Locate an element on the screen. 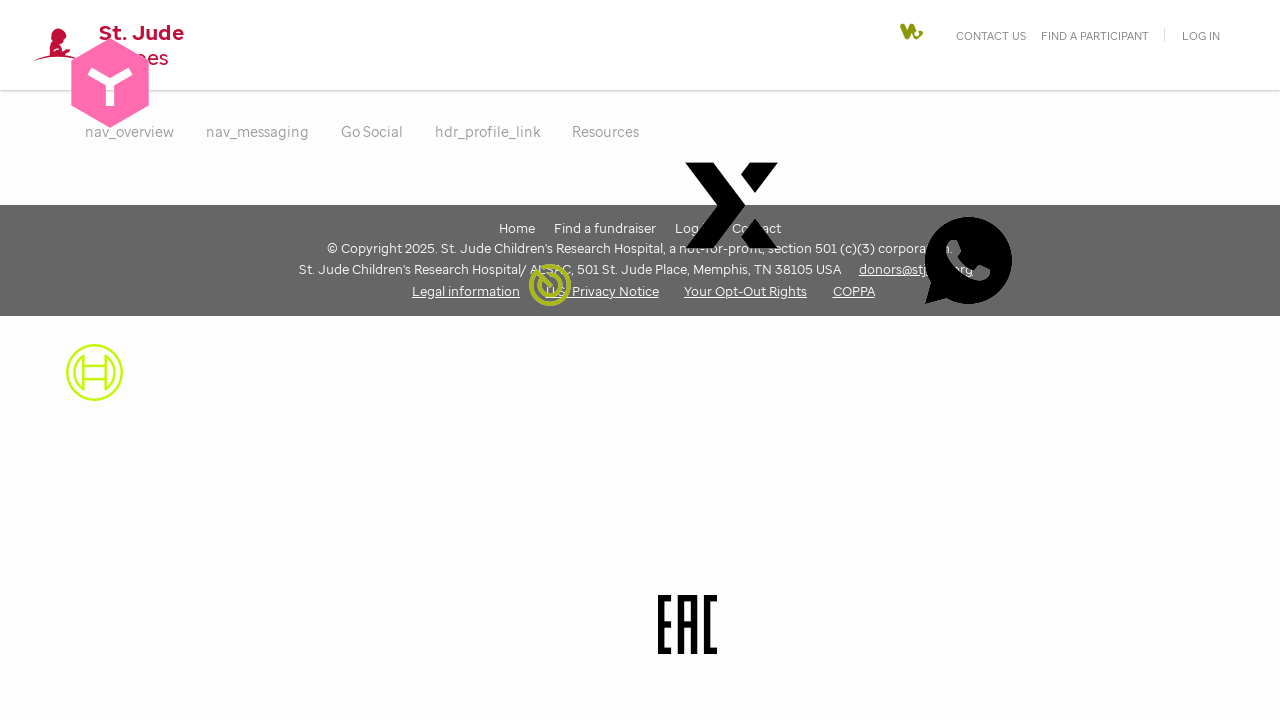 This screenshot has height=720, width=1280. EAC (Eurasian Conformity) certification mark is located at coordinates (687, 624).